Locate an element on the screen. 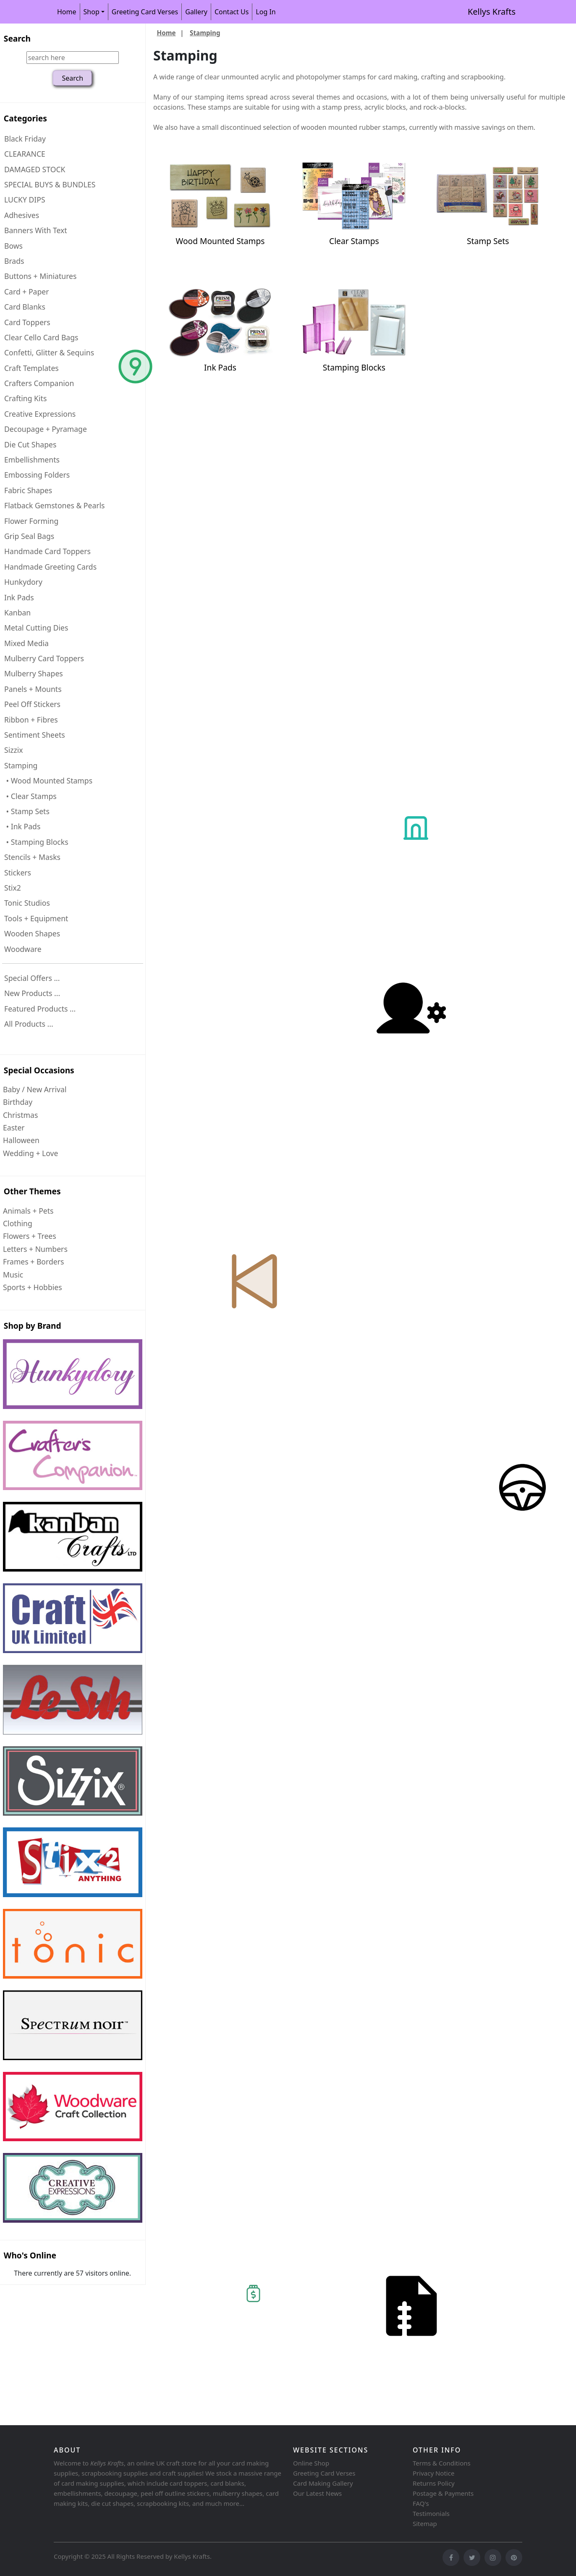  leave a tip or donation is located at coordinates (253, 2293).